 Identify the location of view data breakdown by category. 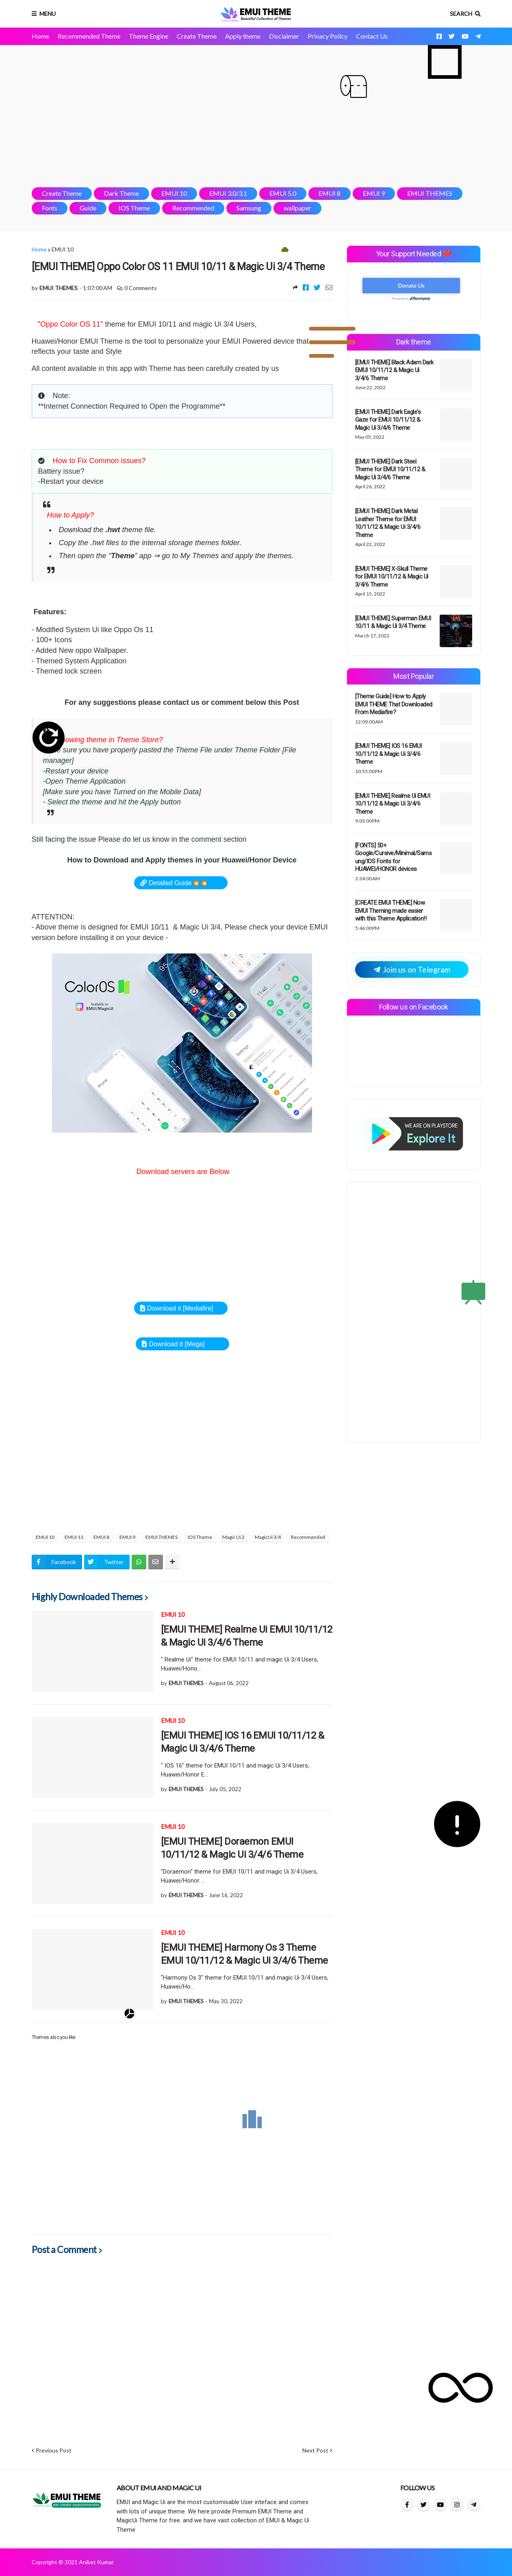
(129, 2013).